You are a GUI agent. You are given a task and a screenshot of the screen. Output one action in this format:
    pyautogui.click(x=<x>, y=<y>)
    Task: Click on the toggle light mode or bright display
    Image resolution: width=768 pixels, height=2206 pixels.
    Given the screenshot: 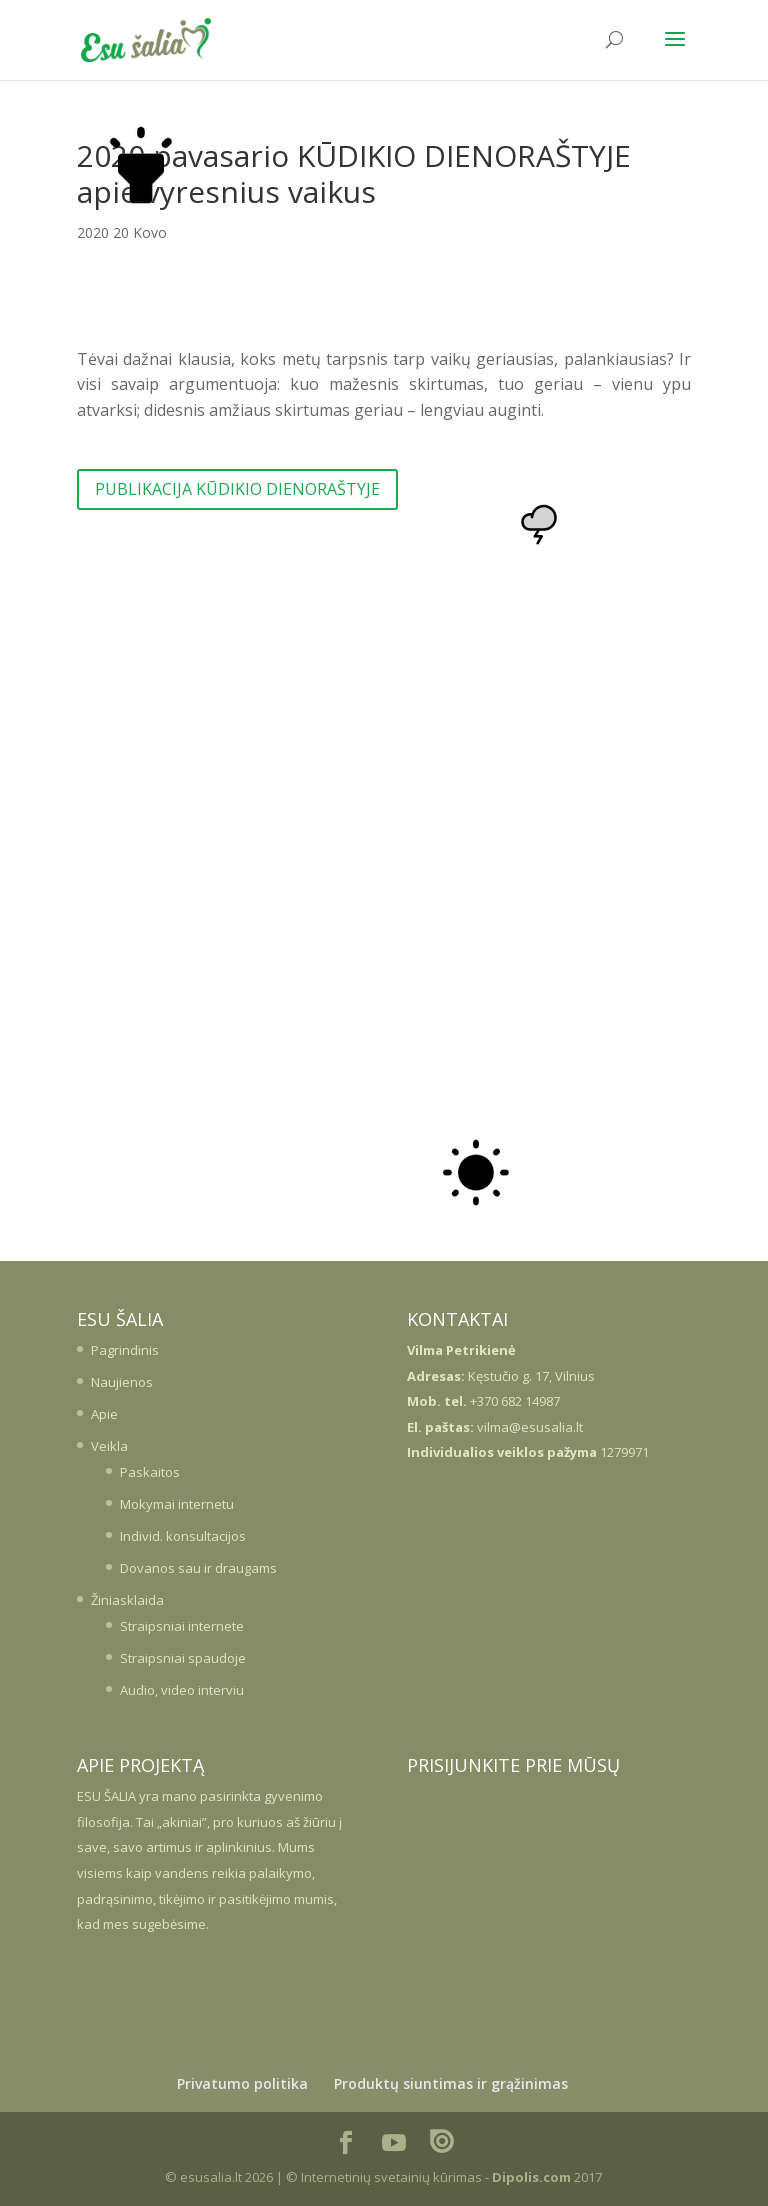 What is the action you would take?
    pyautogui.click(x=476, y=1174)
    